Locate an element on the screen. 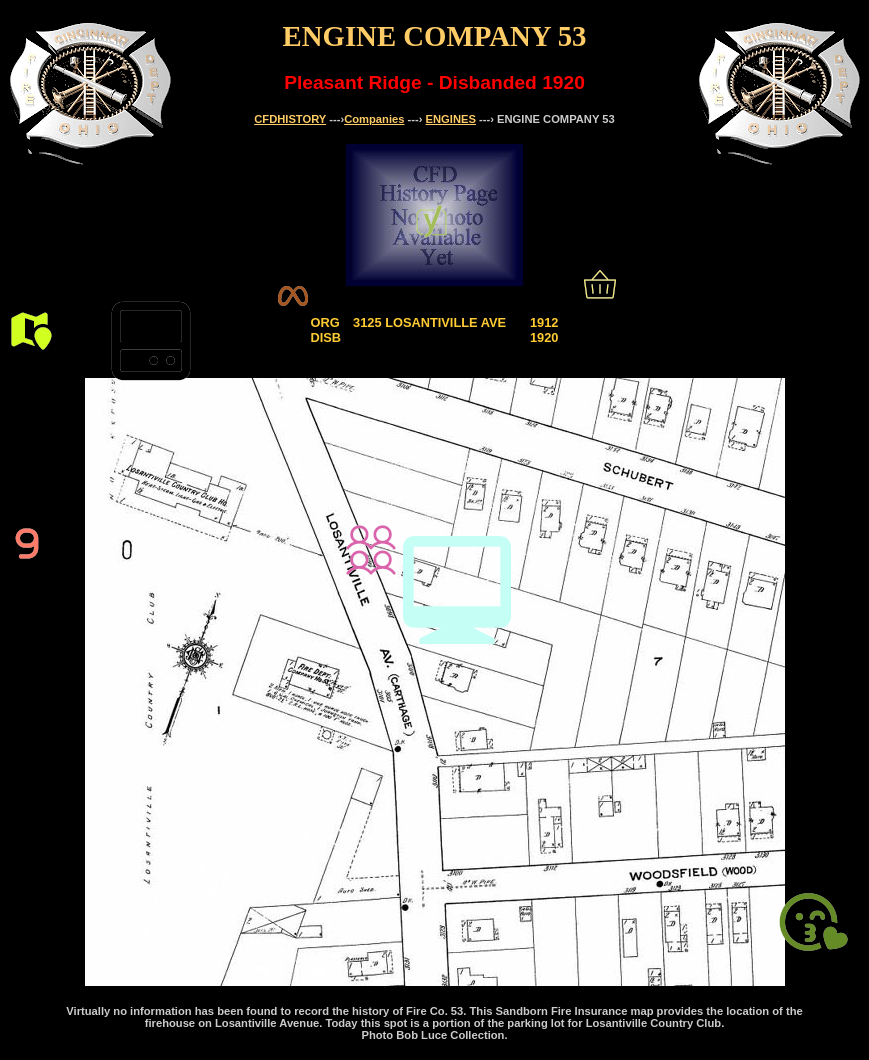 The image size is (869, 1060). access hard drive or storage settings is located at coordinates (151, 341).